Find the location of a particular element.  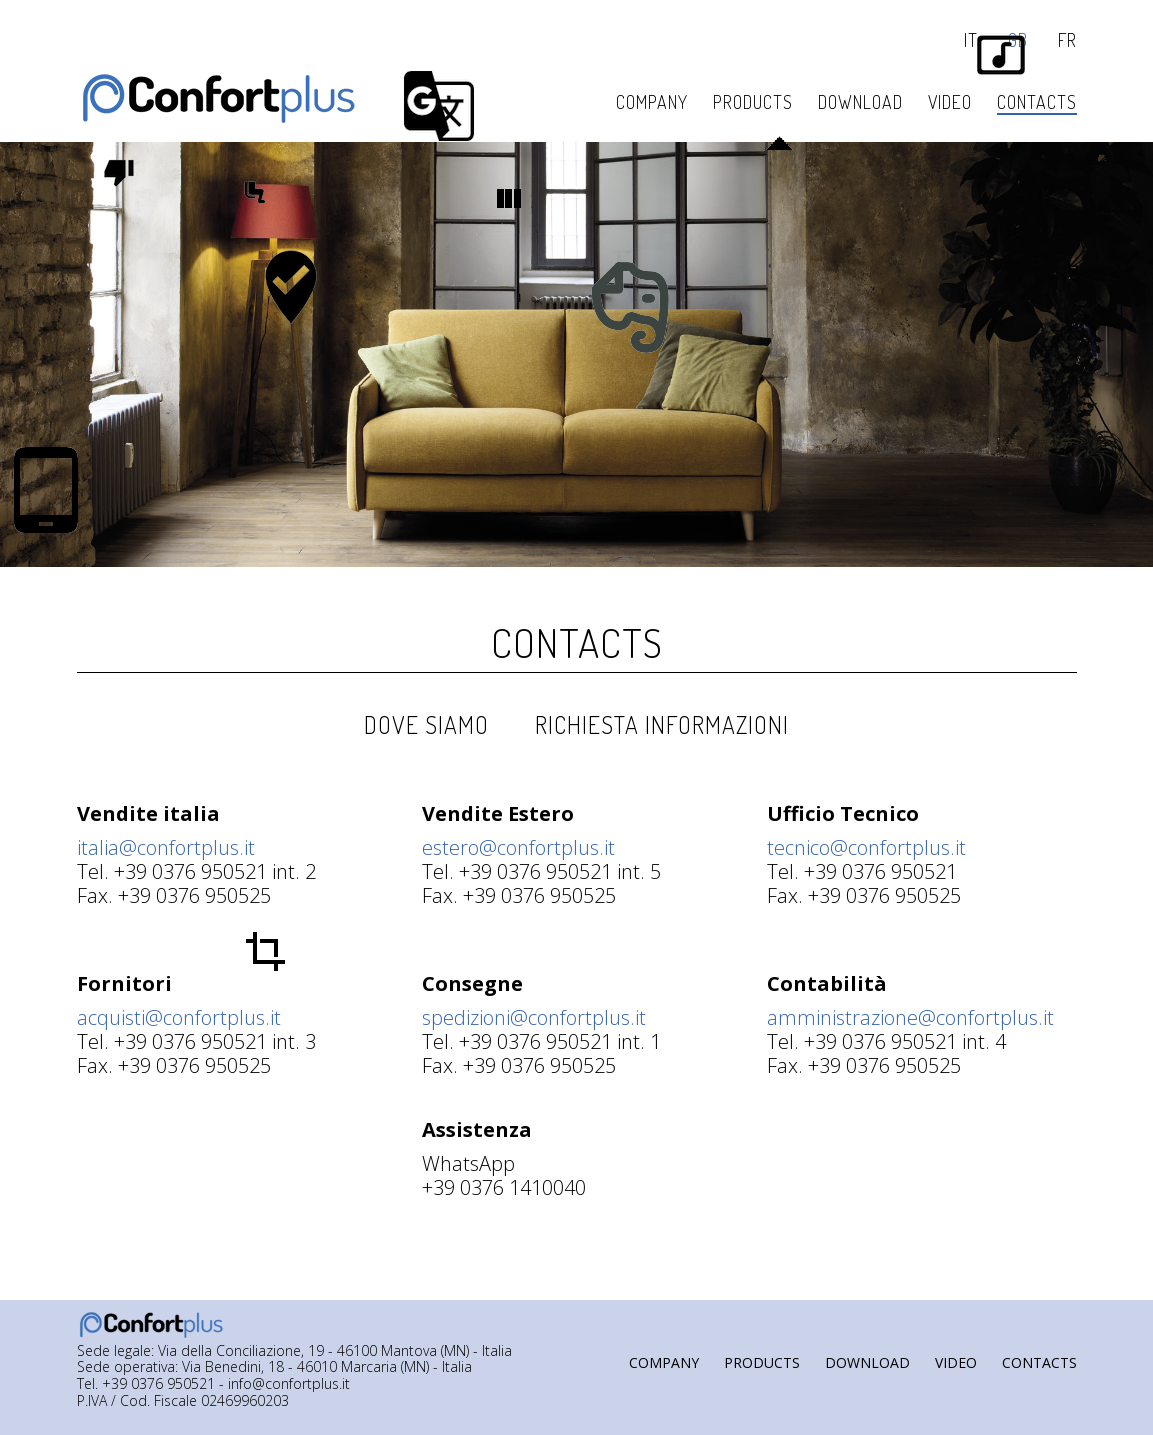

switch to tablet view or mode is located at coordinates (46, 490).